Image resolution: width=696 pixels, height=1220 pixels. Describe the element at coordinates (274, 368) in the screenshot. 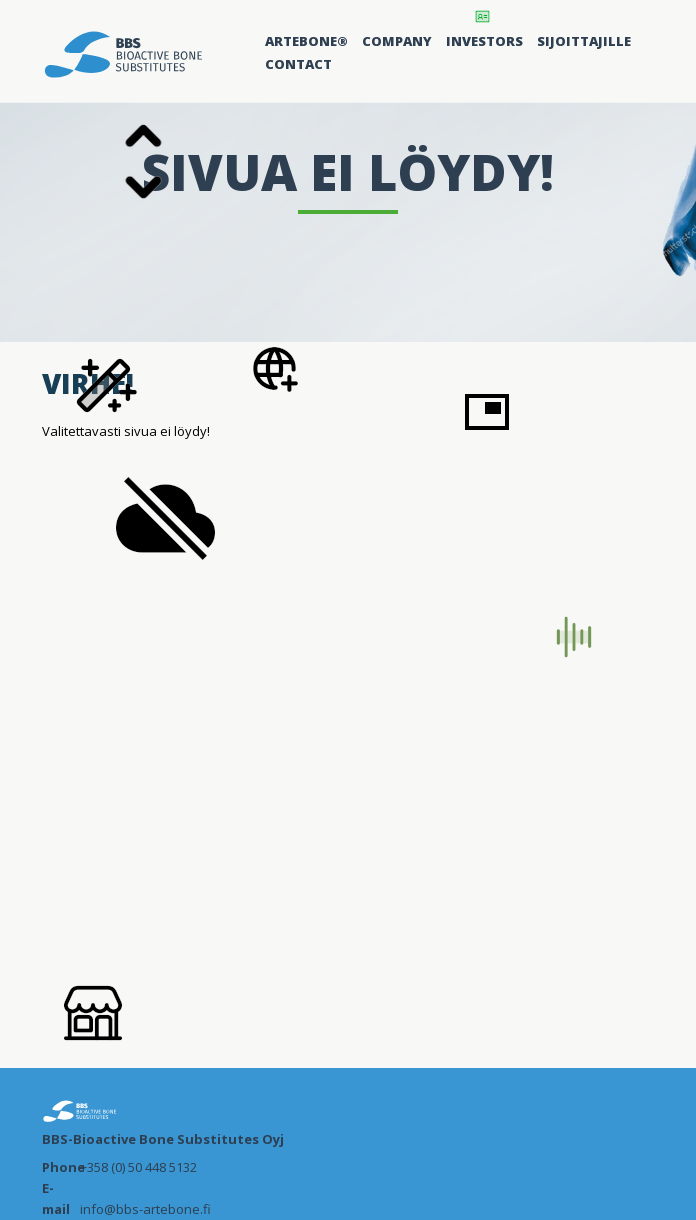

I see `add a new language or region` at that location.